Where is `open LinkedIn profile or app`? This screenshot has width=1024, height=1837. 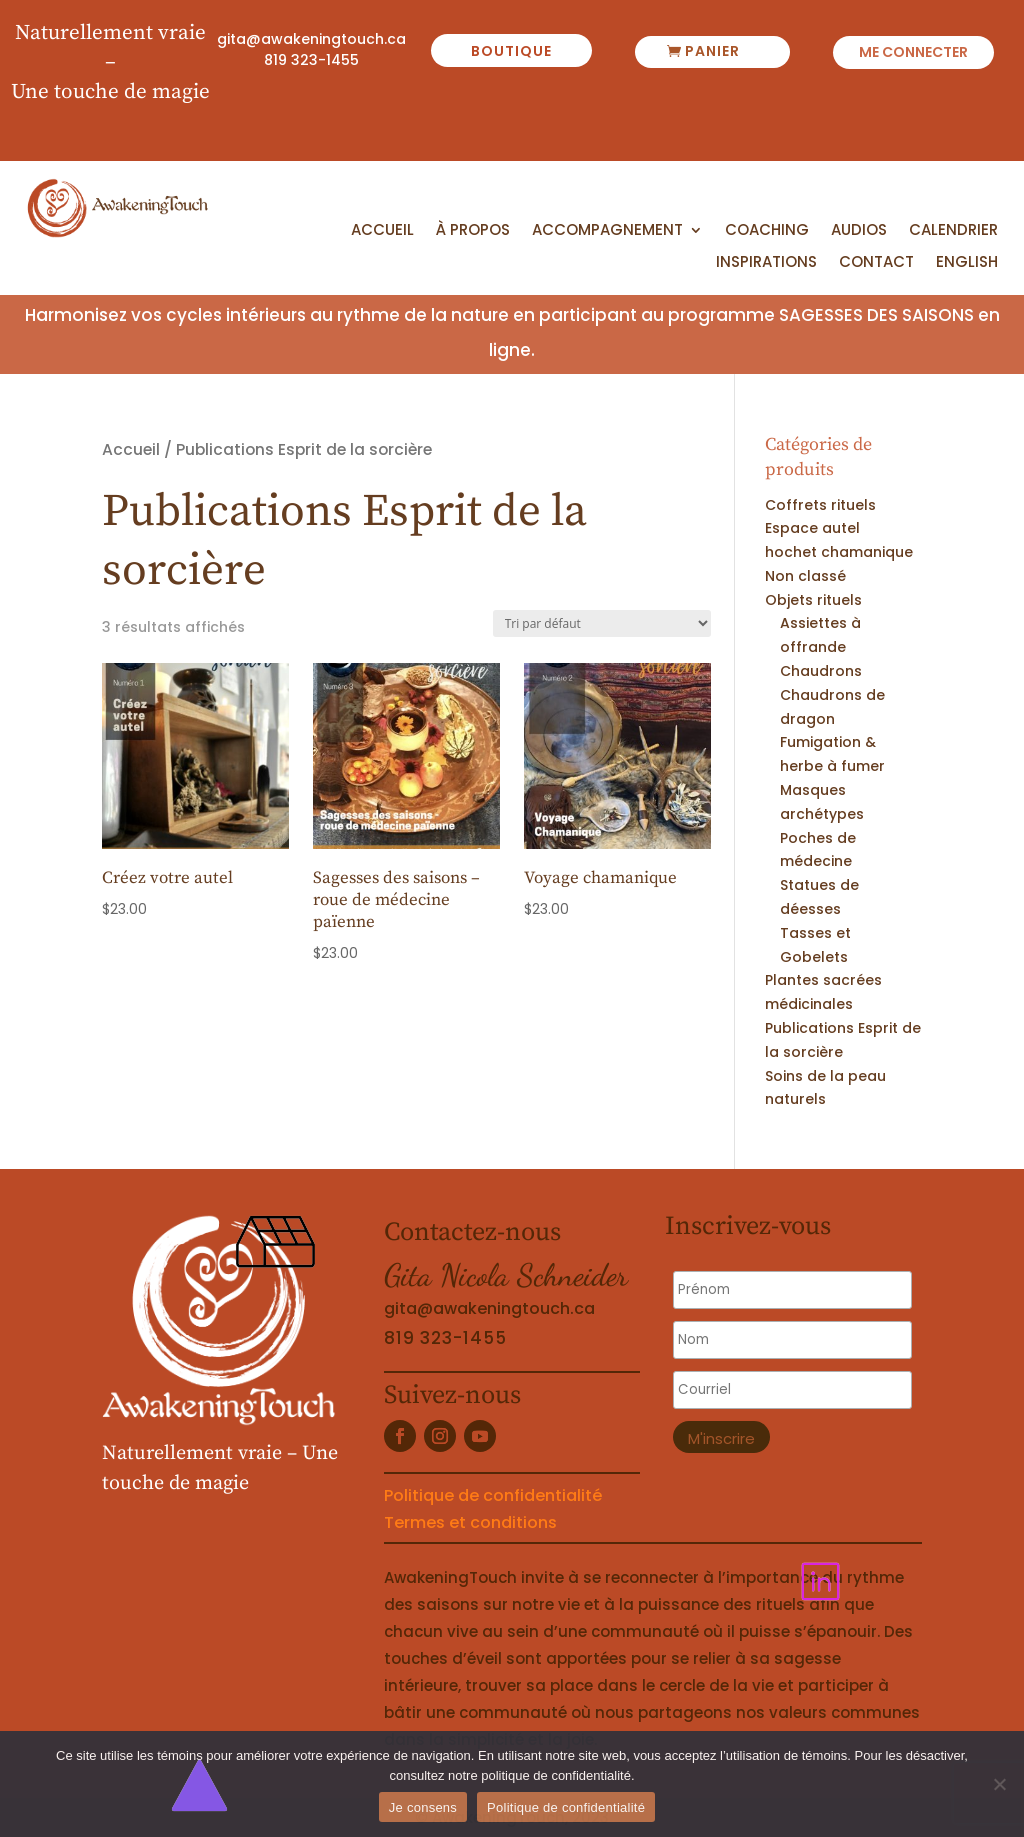 open LinkedIn profile or app is located at coordinates (820, 1581).